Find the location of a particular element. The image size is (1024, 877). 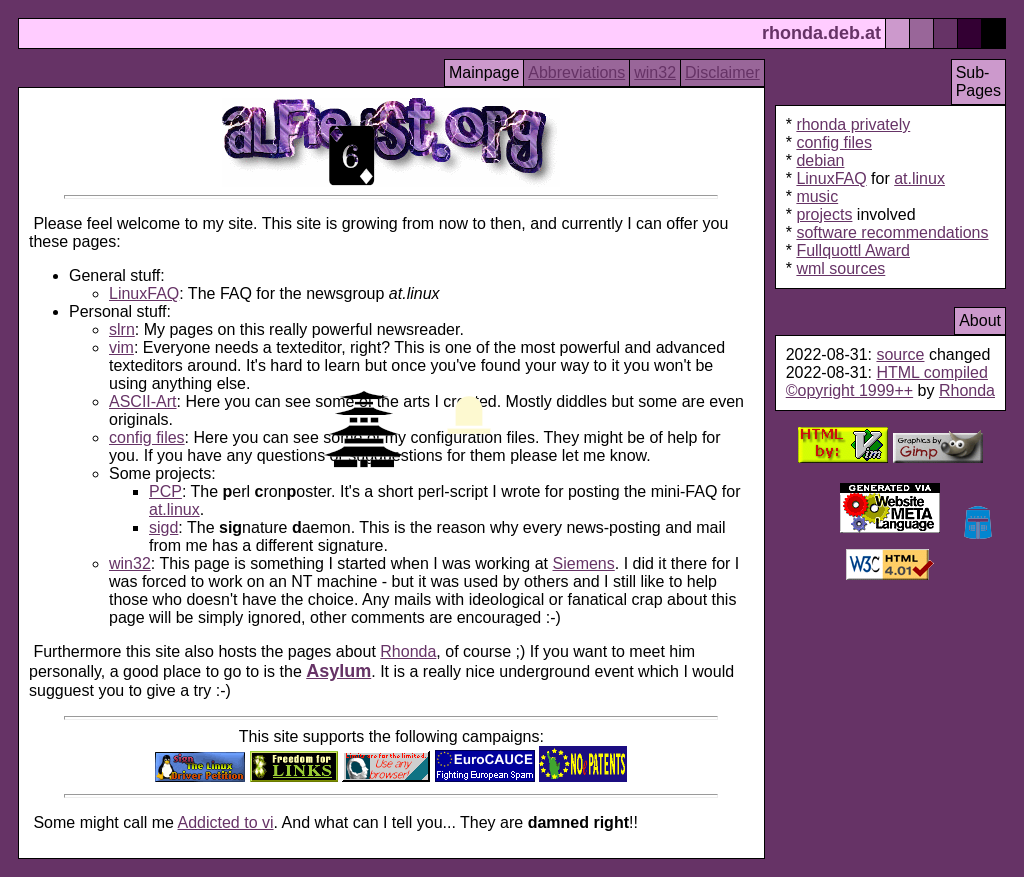

six of diamonds playing card is located at coordinates (351, 155).